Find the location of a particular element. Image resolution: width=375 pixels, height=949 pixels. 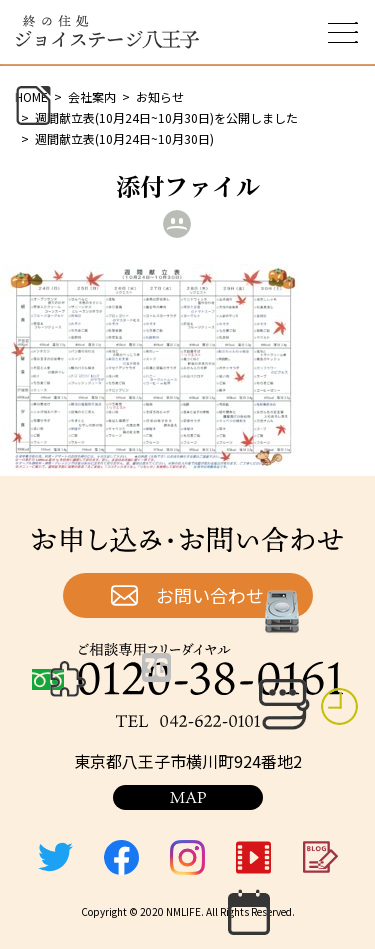

indicates an error or unsuccessful action is located at coordinates (177, 224).